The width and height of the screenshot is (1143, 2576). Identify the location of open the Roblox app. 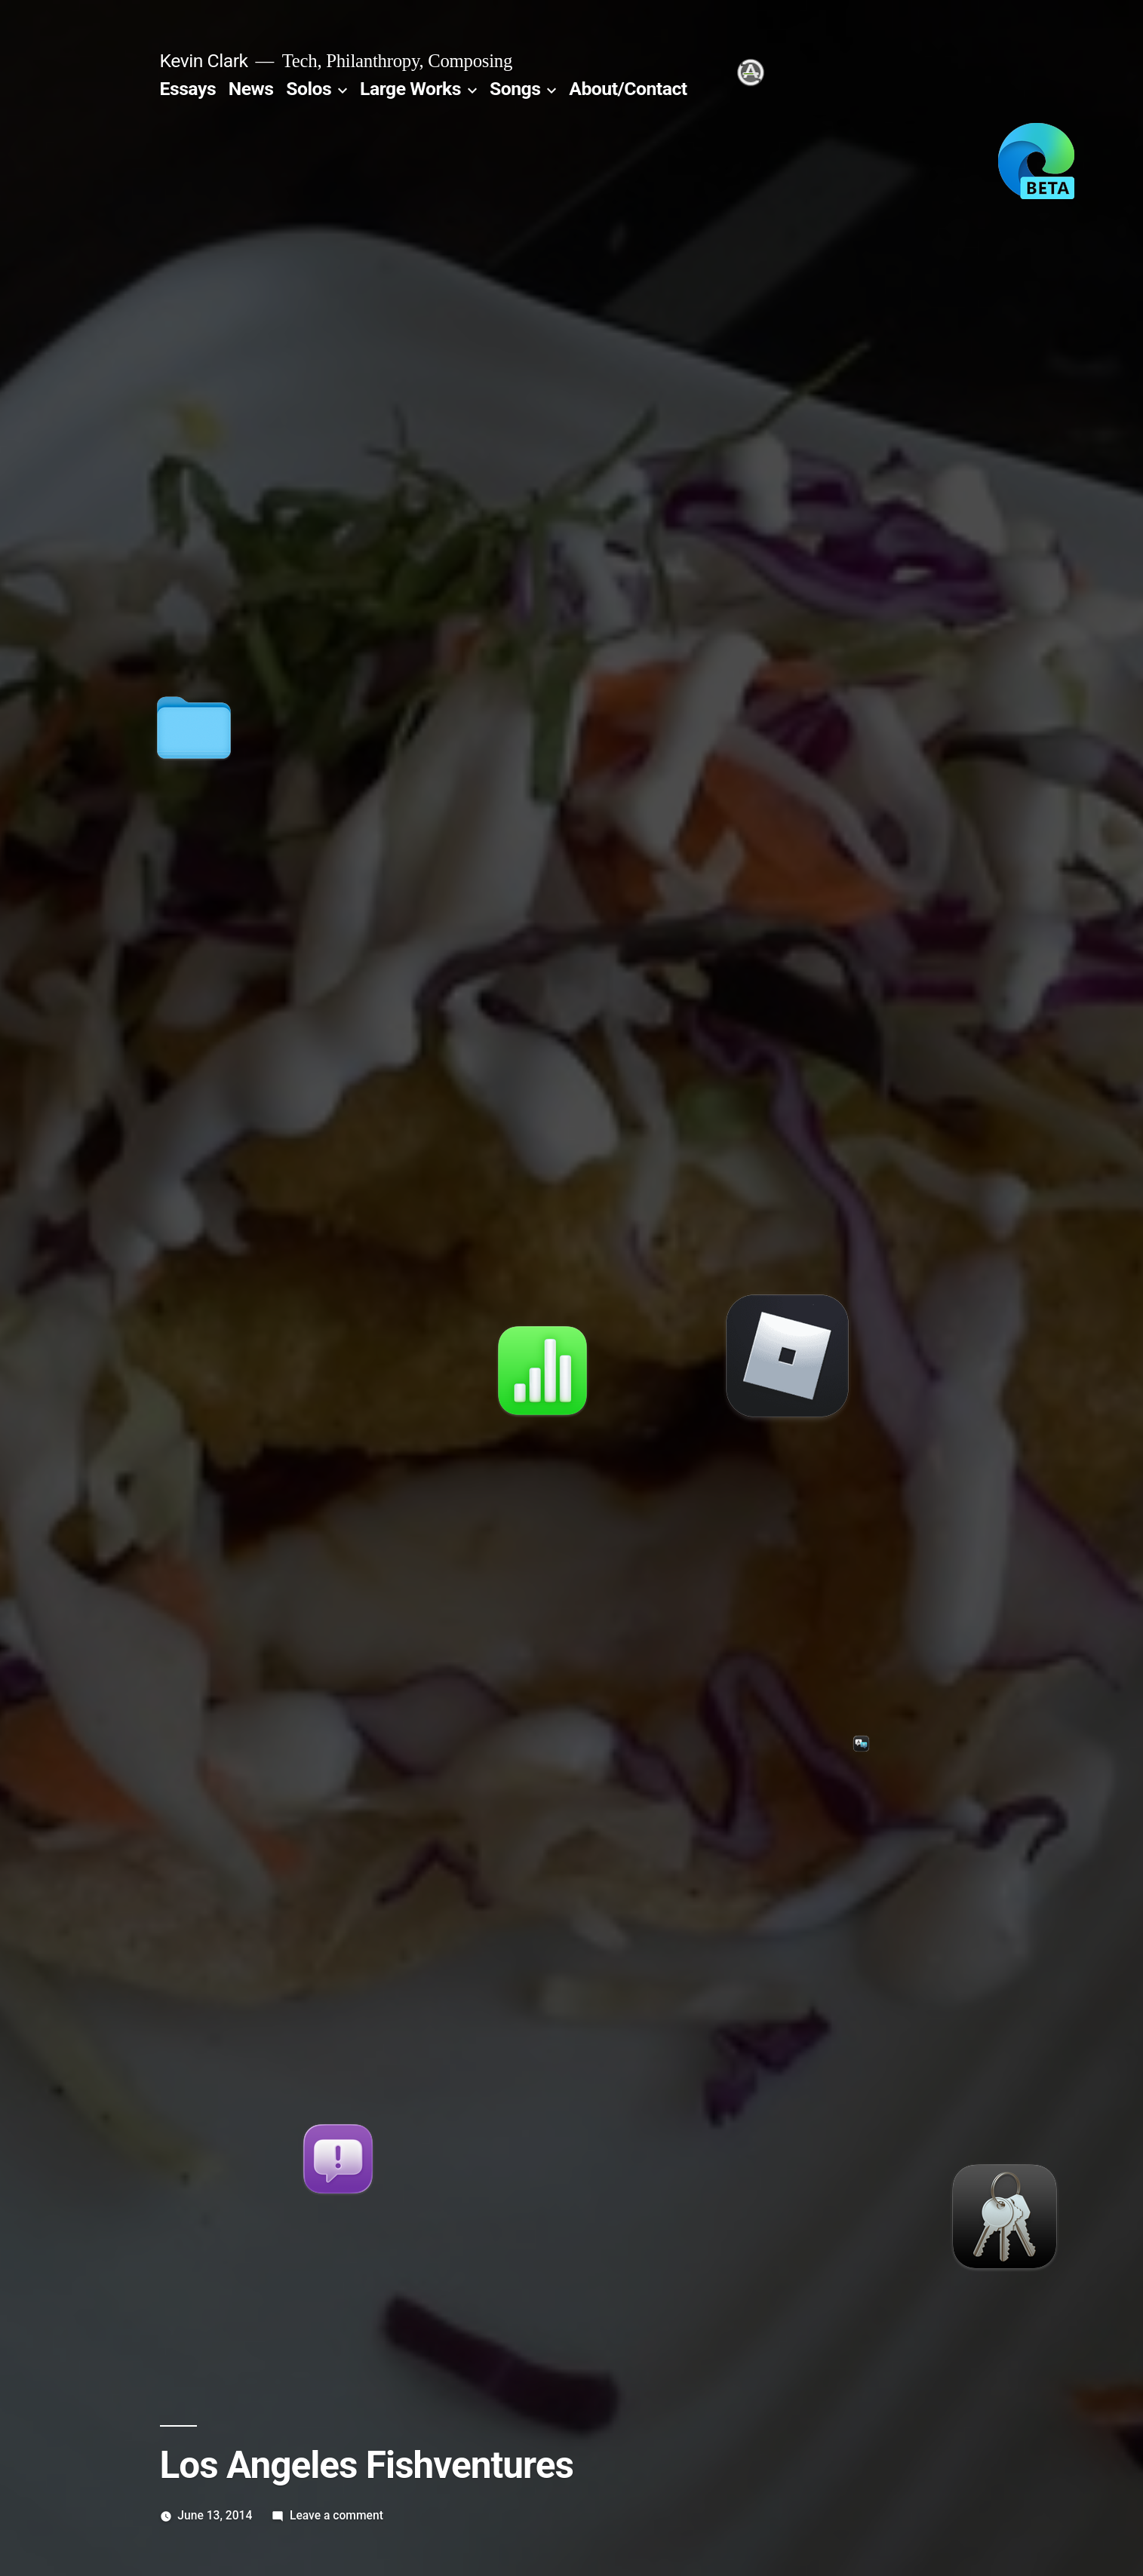
(787, 1356).